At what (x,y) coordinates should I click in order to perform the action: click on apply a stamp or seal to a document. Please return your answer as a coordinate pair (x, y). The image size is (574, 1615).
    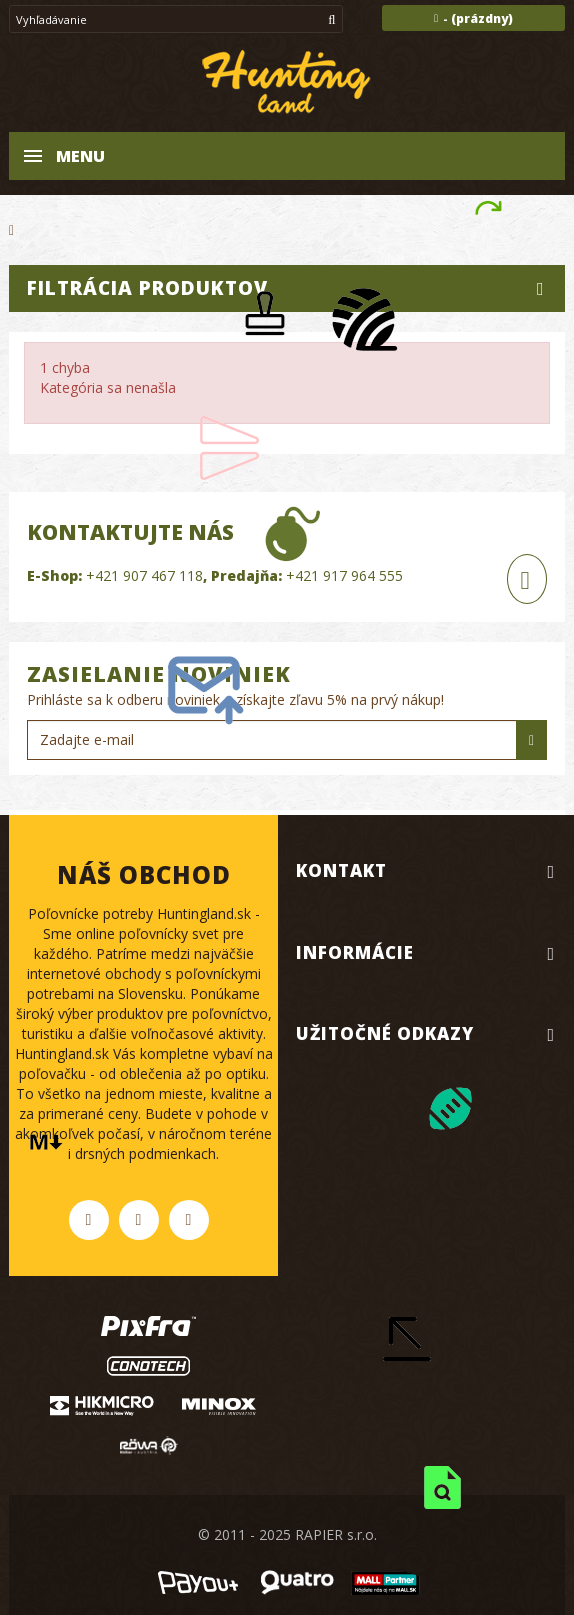
    Looking at the image, I should click on (265, 314).